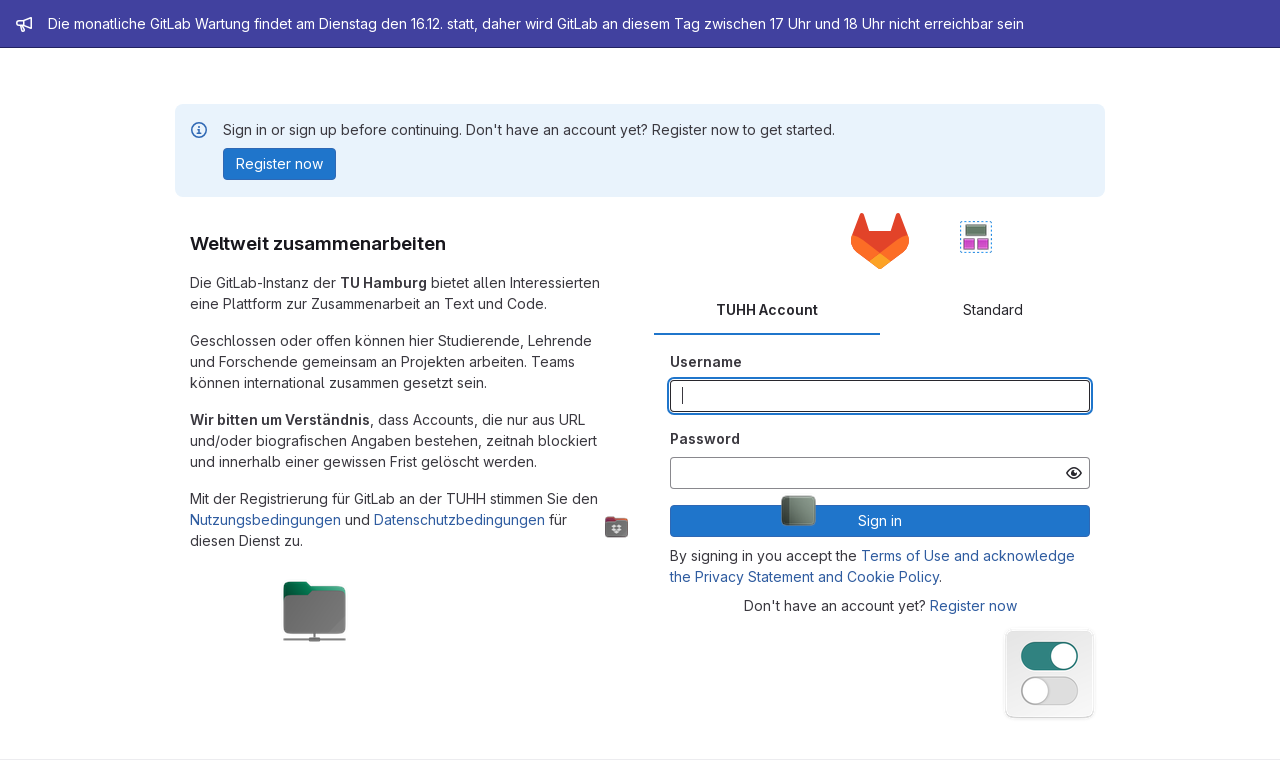 The height and width of the screenshot is (768, 1280). I want to click on select all items in the current view, so click(976, 237).